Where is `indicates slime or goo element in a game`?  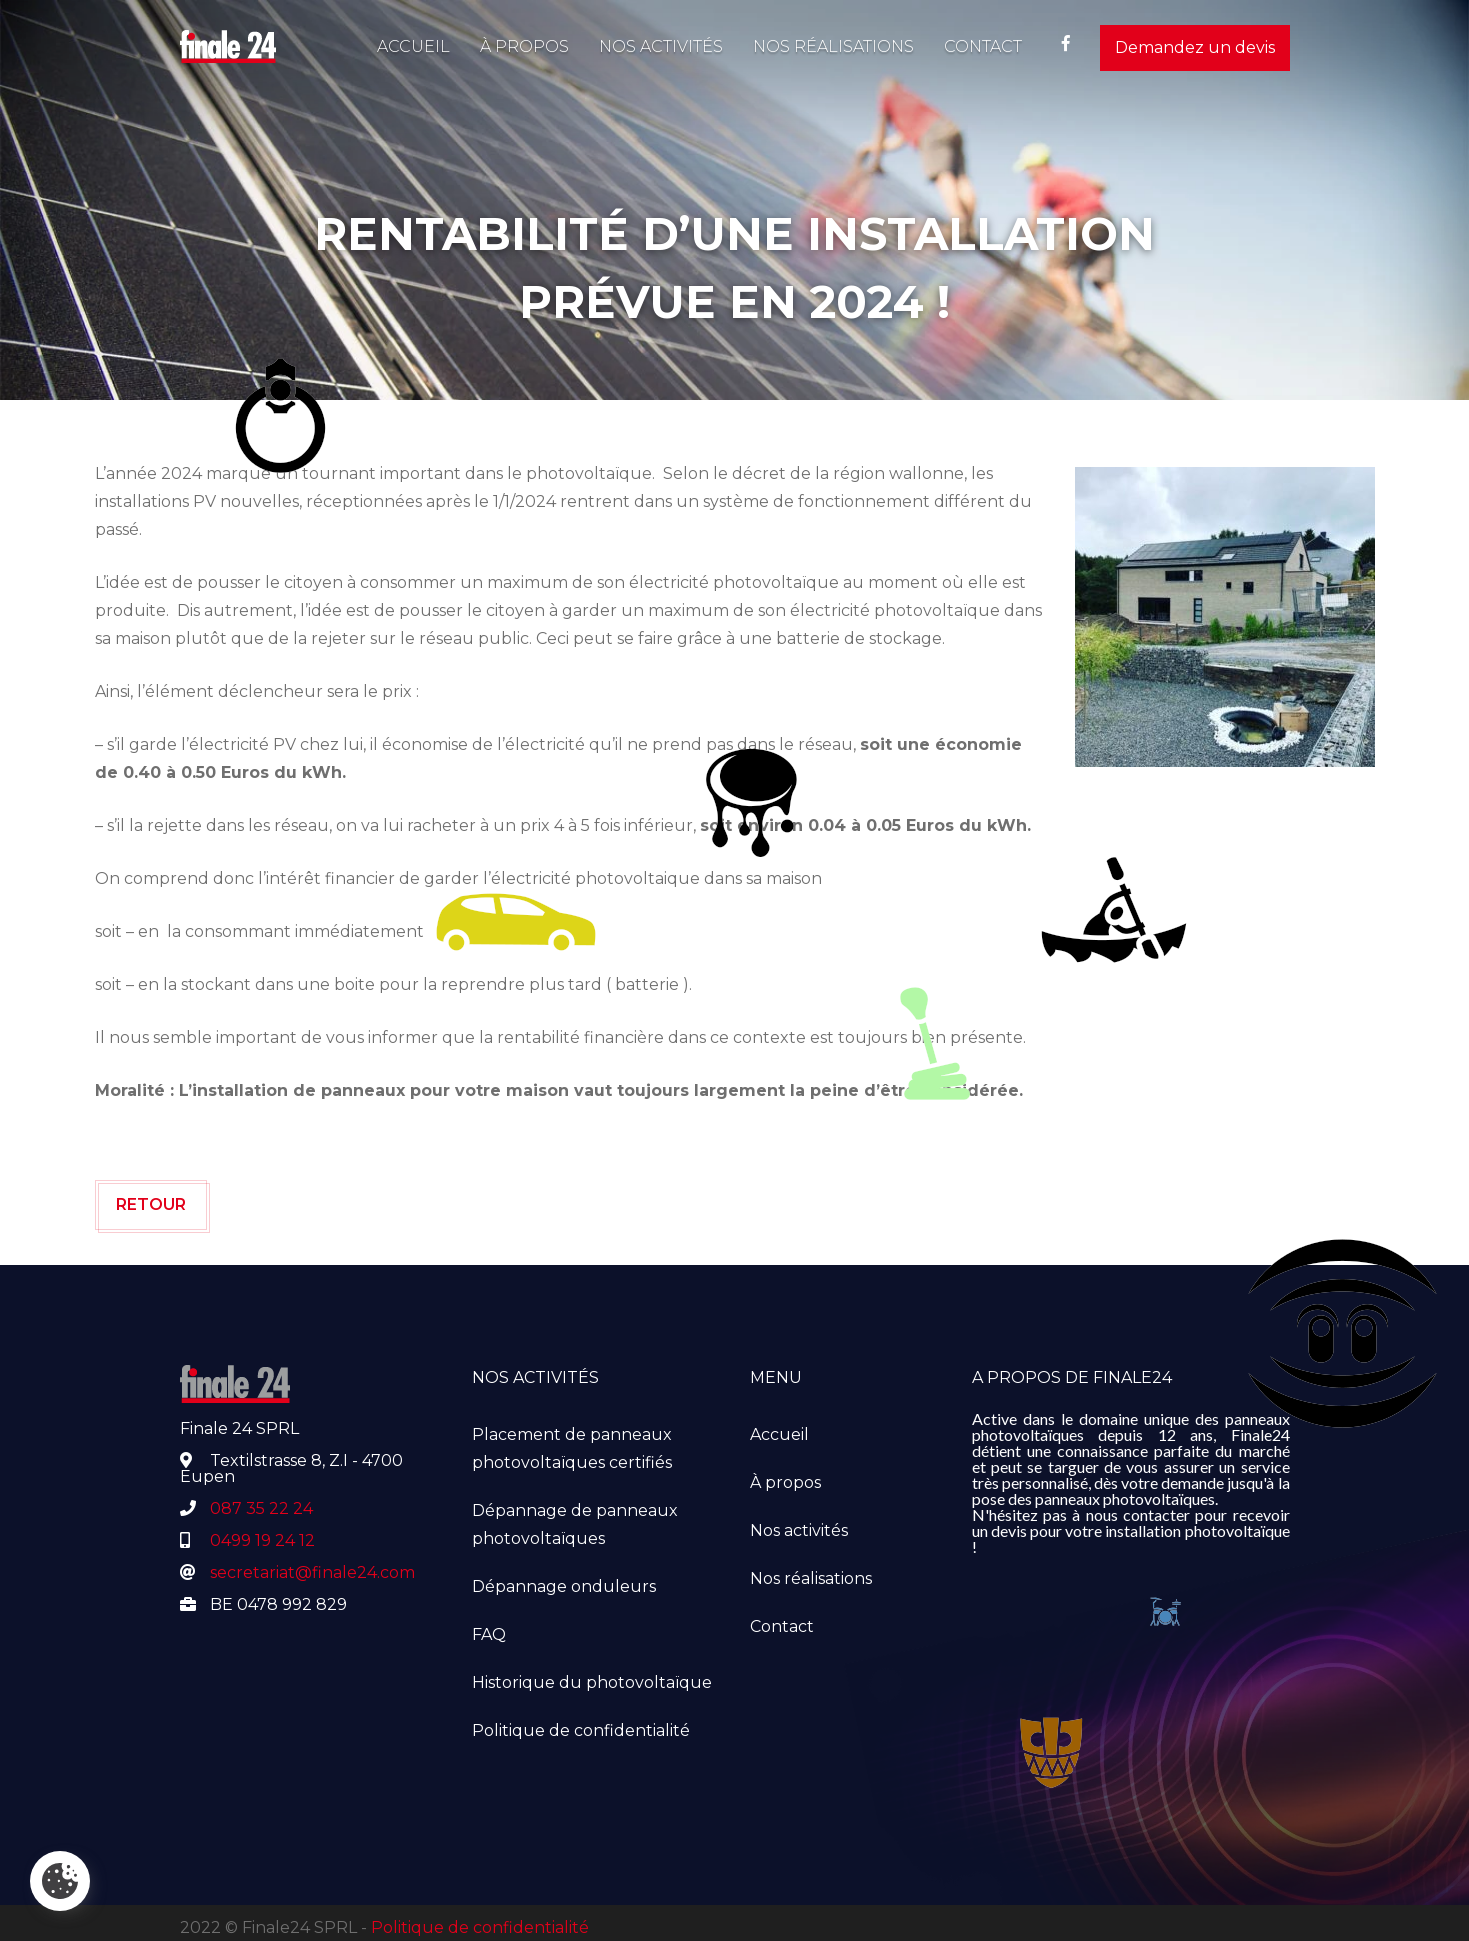
indicates slime or goo element in a game is located at coordinates (751, 803).